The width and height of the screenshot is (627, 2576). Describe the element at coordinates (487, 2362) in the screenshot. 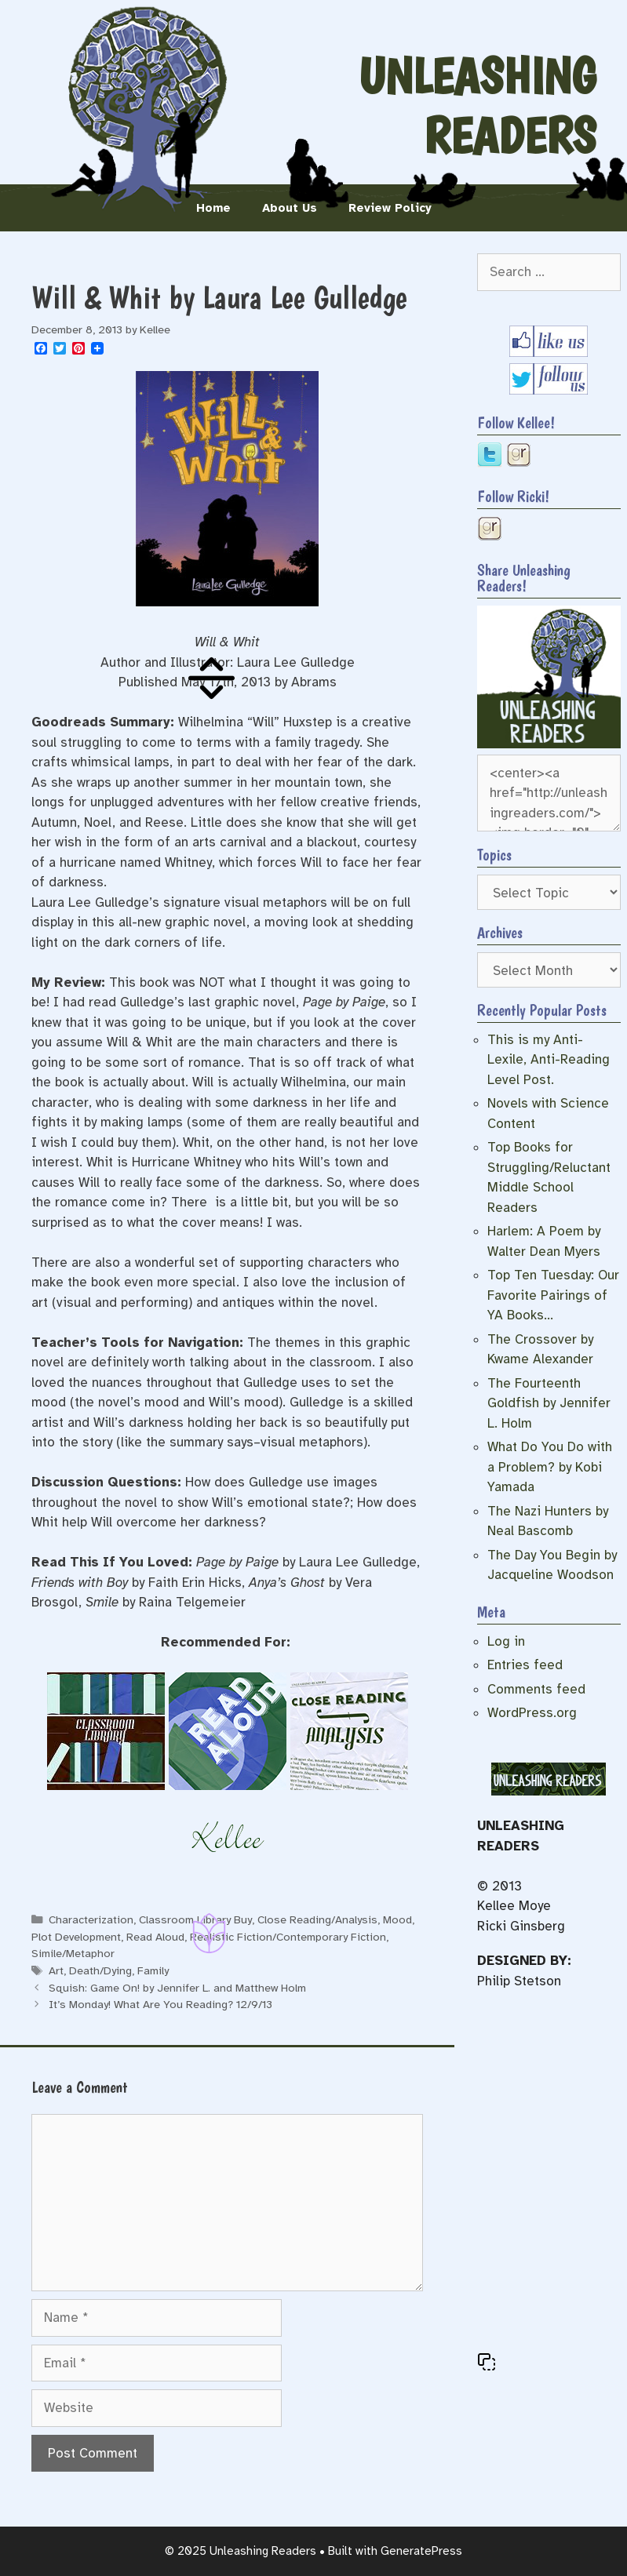

I see `subtract or remove a selected shape` at that location.